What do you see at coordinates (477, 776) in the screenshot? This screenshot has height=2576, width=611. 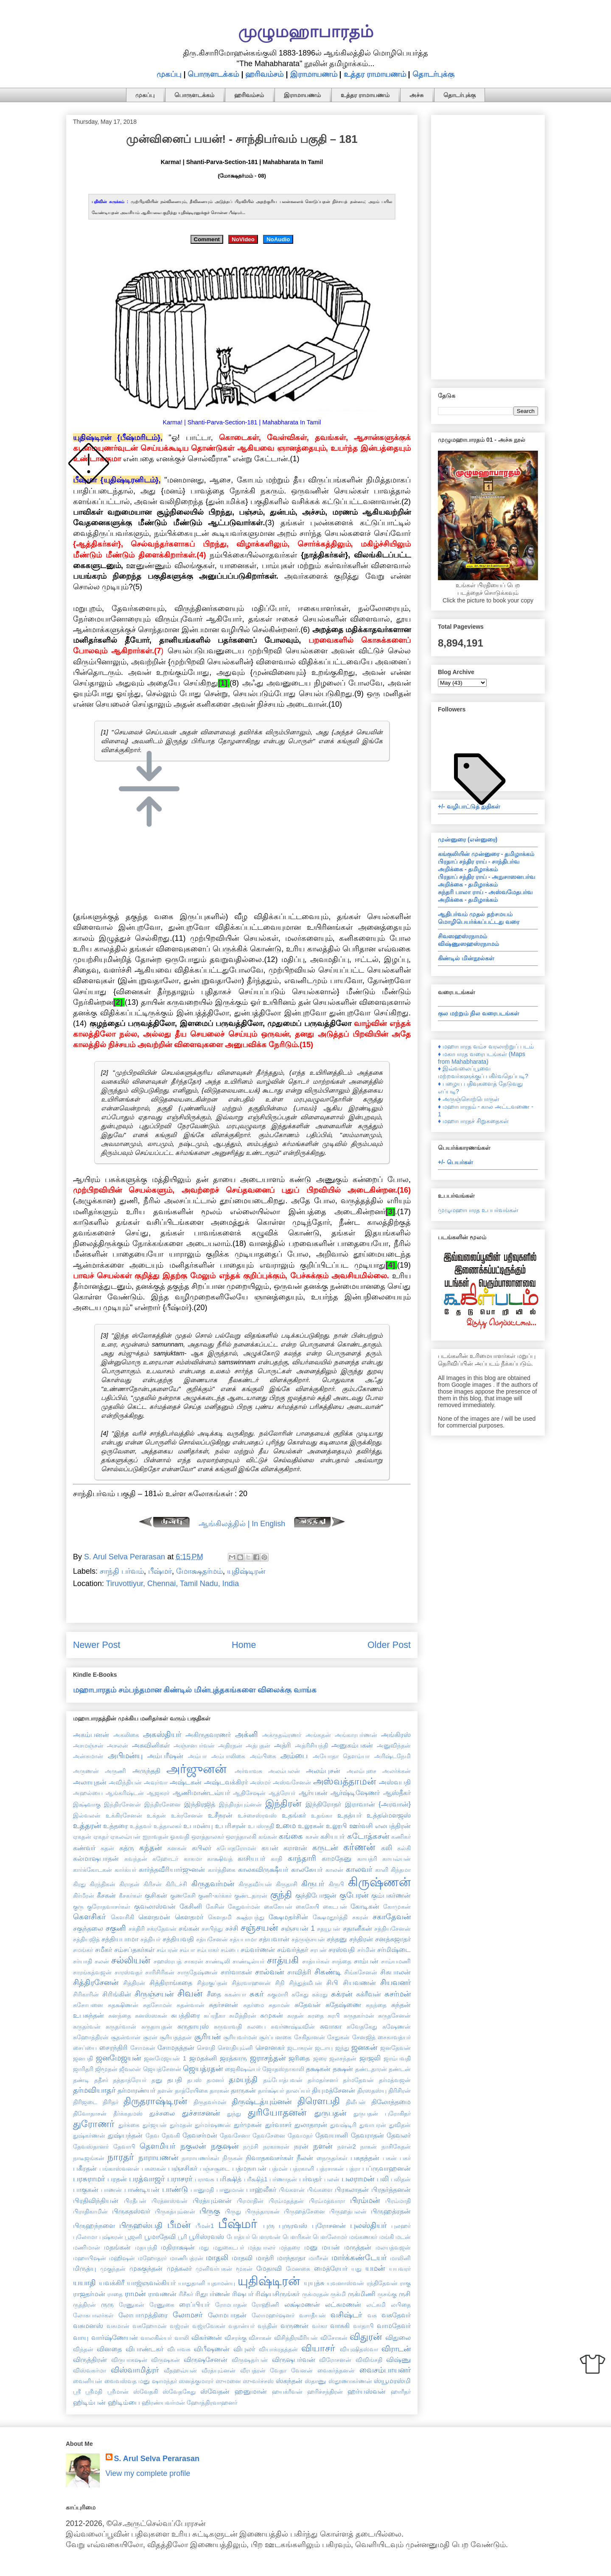 I see `add a tag or label to an item` at bounding box center [477, 776].